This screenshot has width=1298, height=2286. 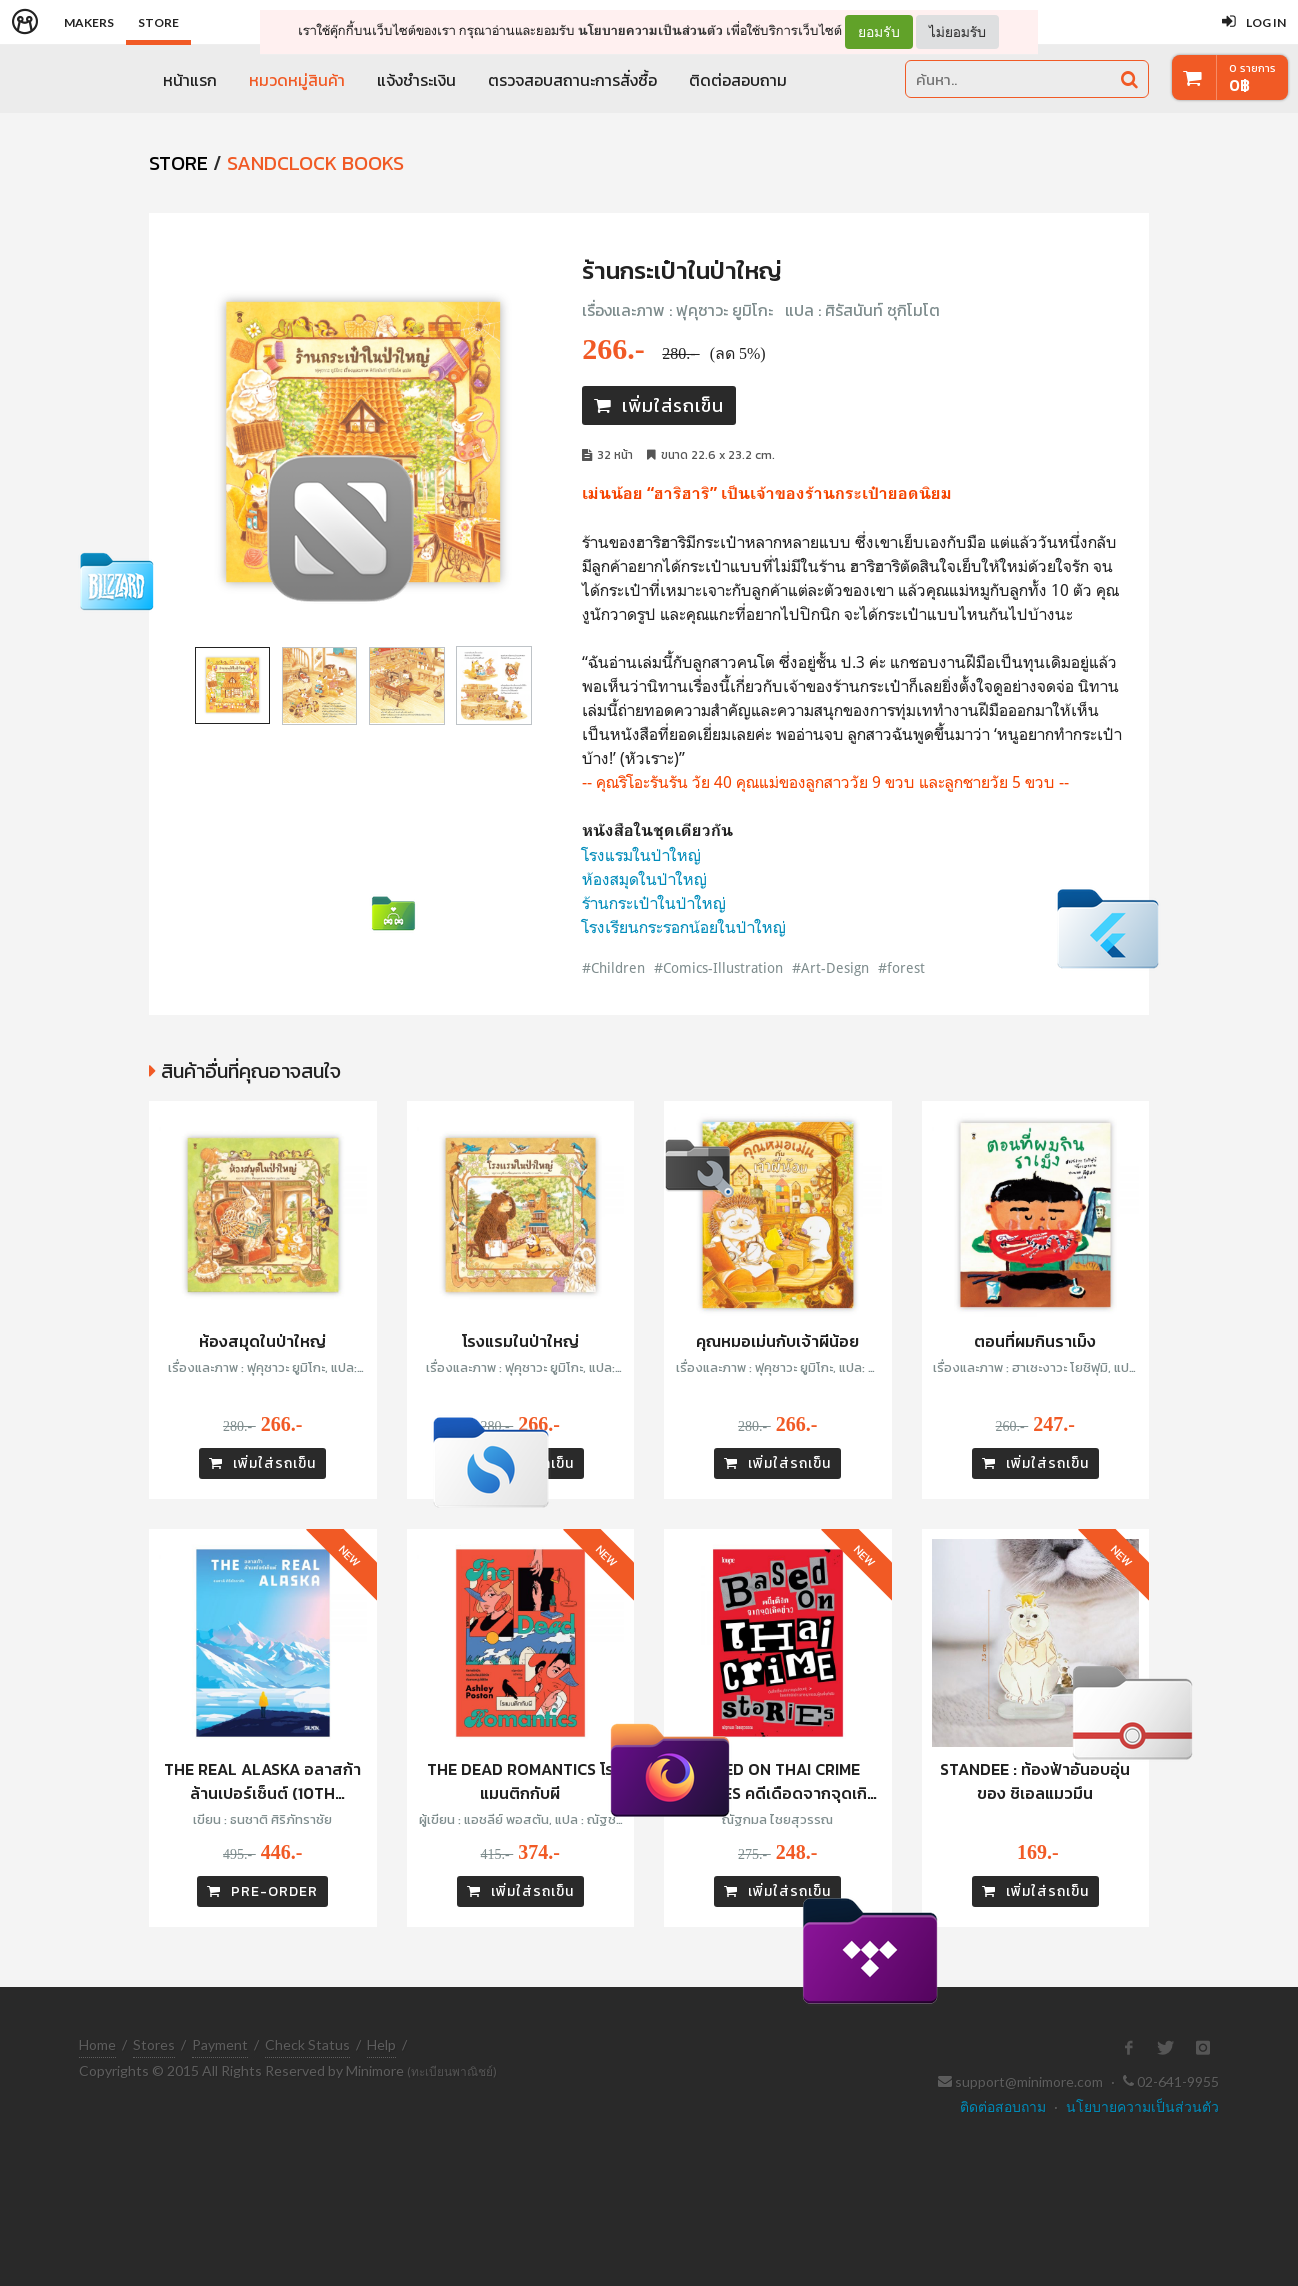 What do you see at coordinates (1132, 1716) in the screenshot?
I see `open pokémon premier ball themed folder` at bounding box center [1132, 1716].